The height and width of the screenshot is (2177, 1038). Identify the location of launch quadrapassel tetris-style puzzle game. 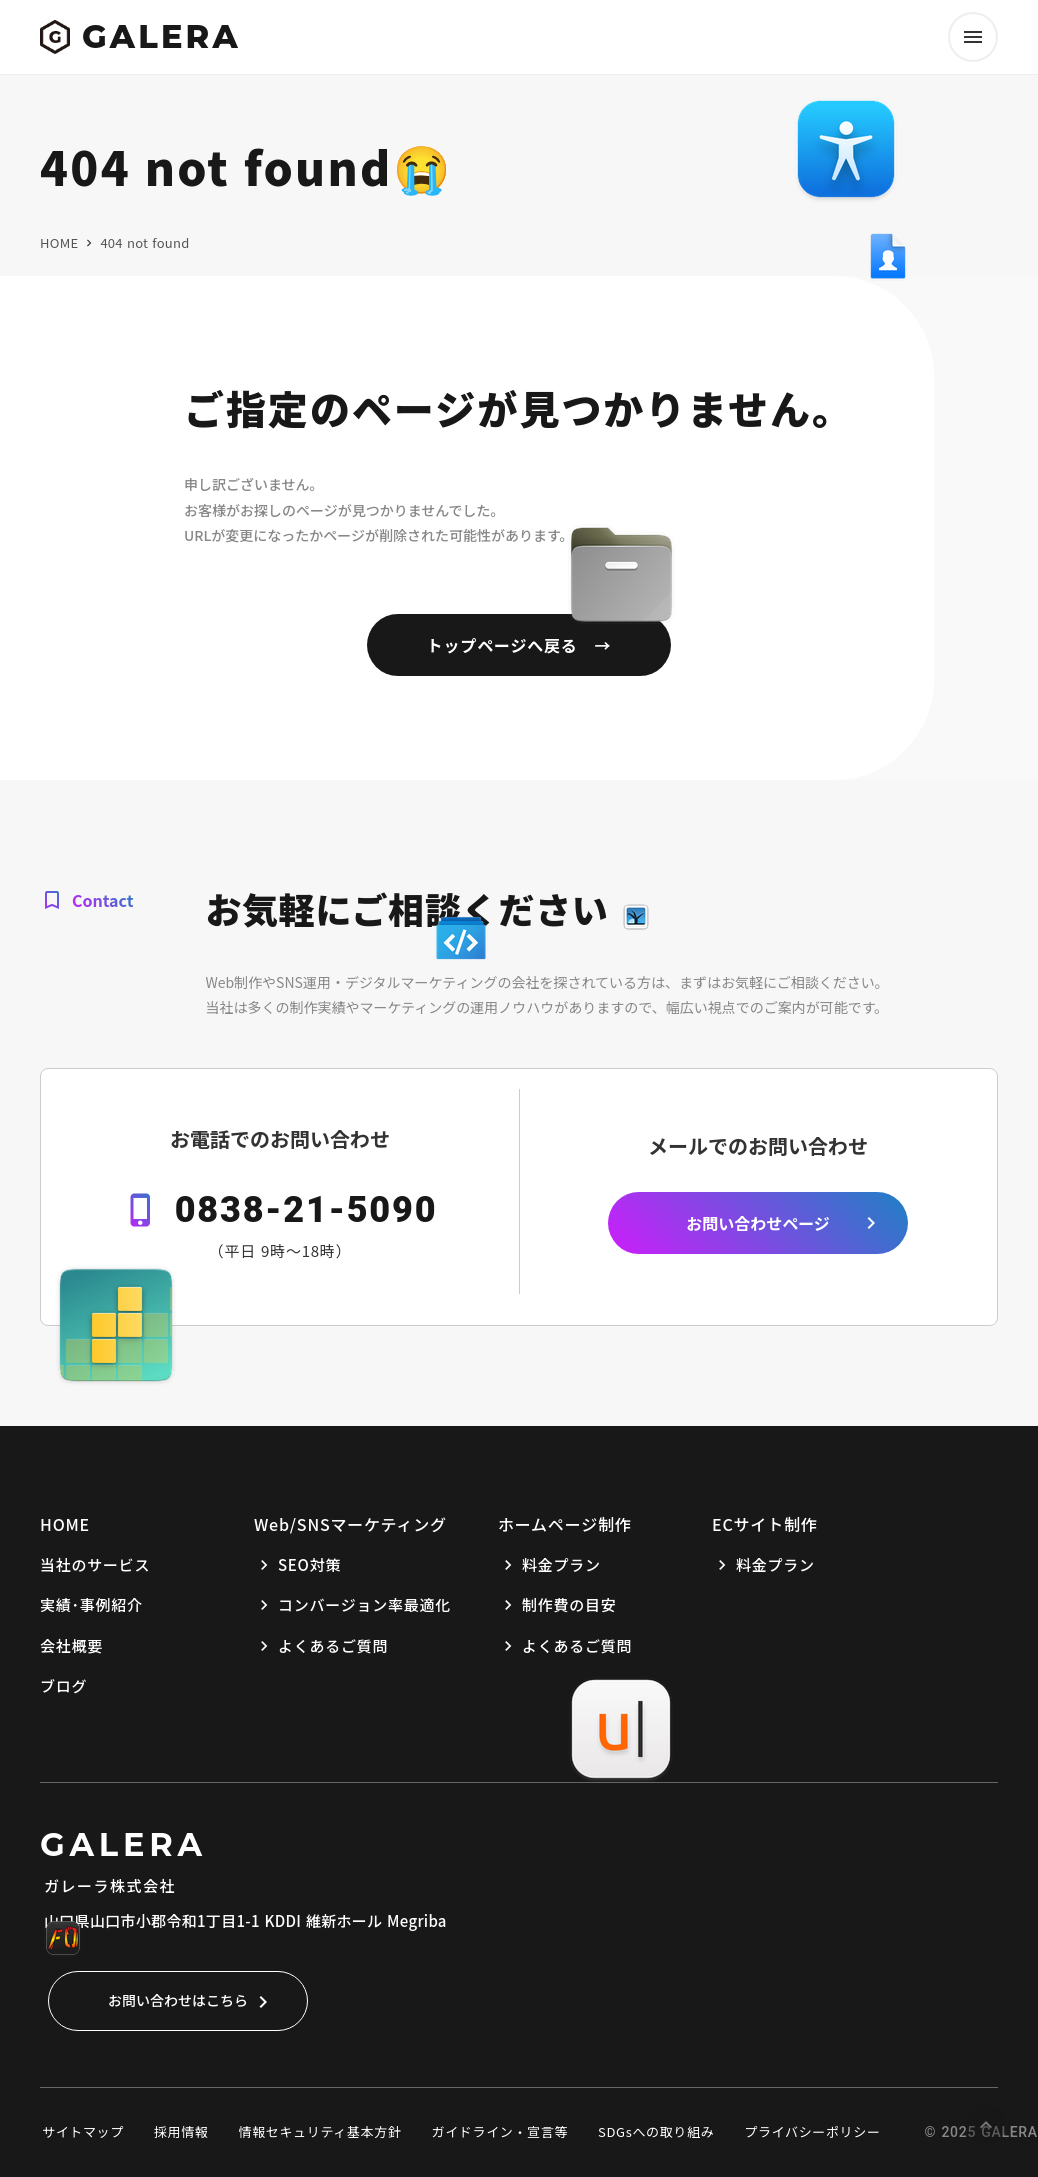
(116, 1325).